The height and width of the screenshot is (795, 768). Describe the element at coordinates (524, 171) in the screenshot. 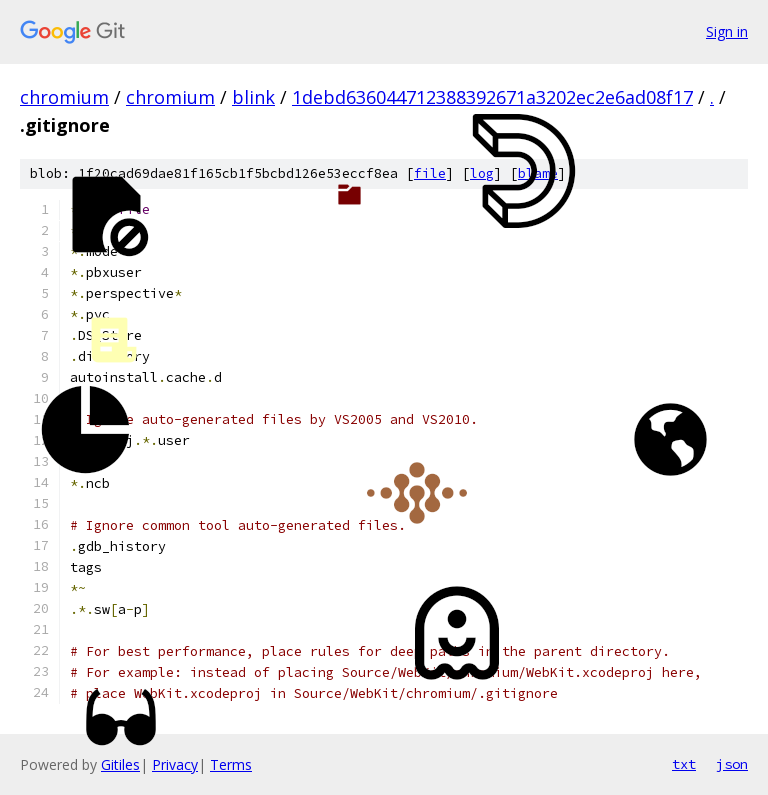

I see `open the Dailymotion app` at that location.